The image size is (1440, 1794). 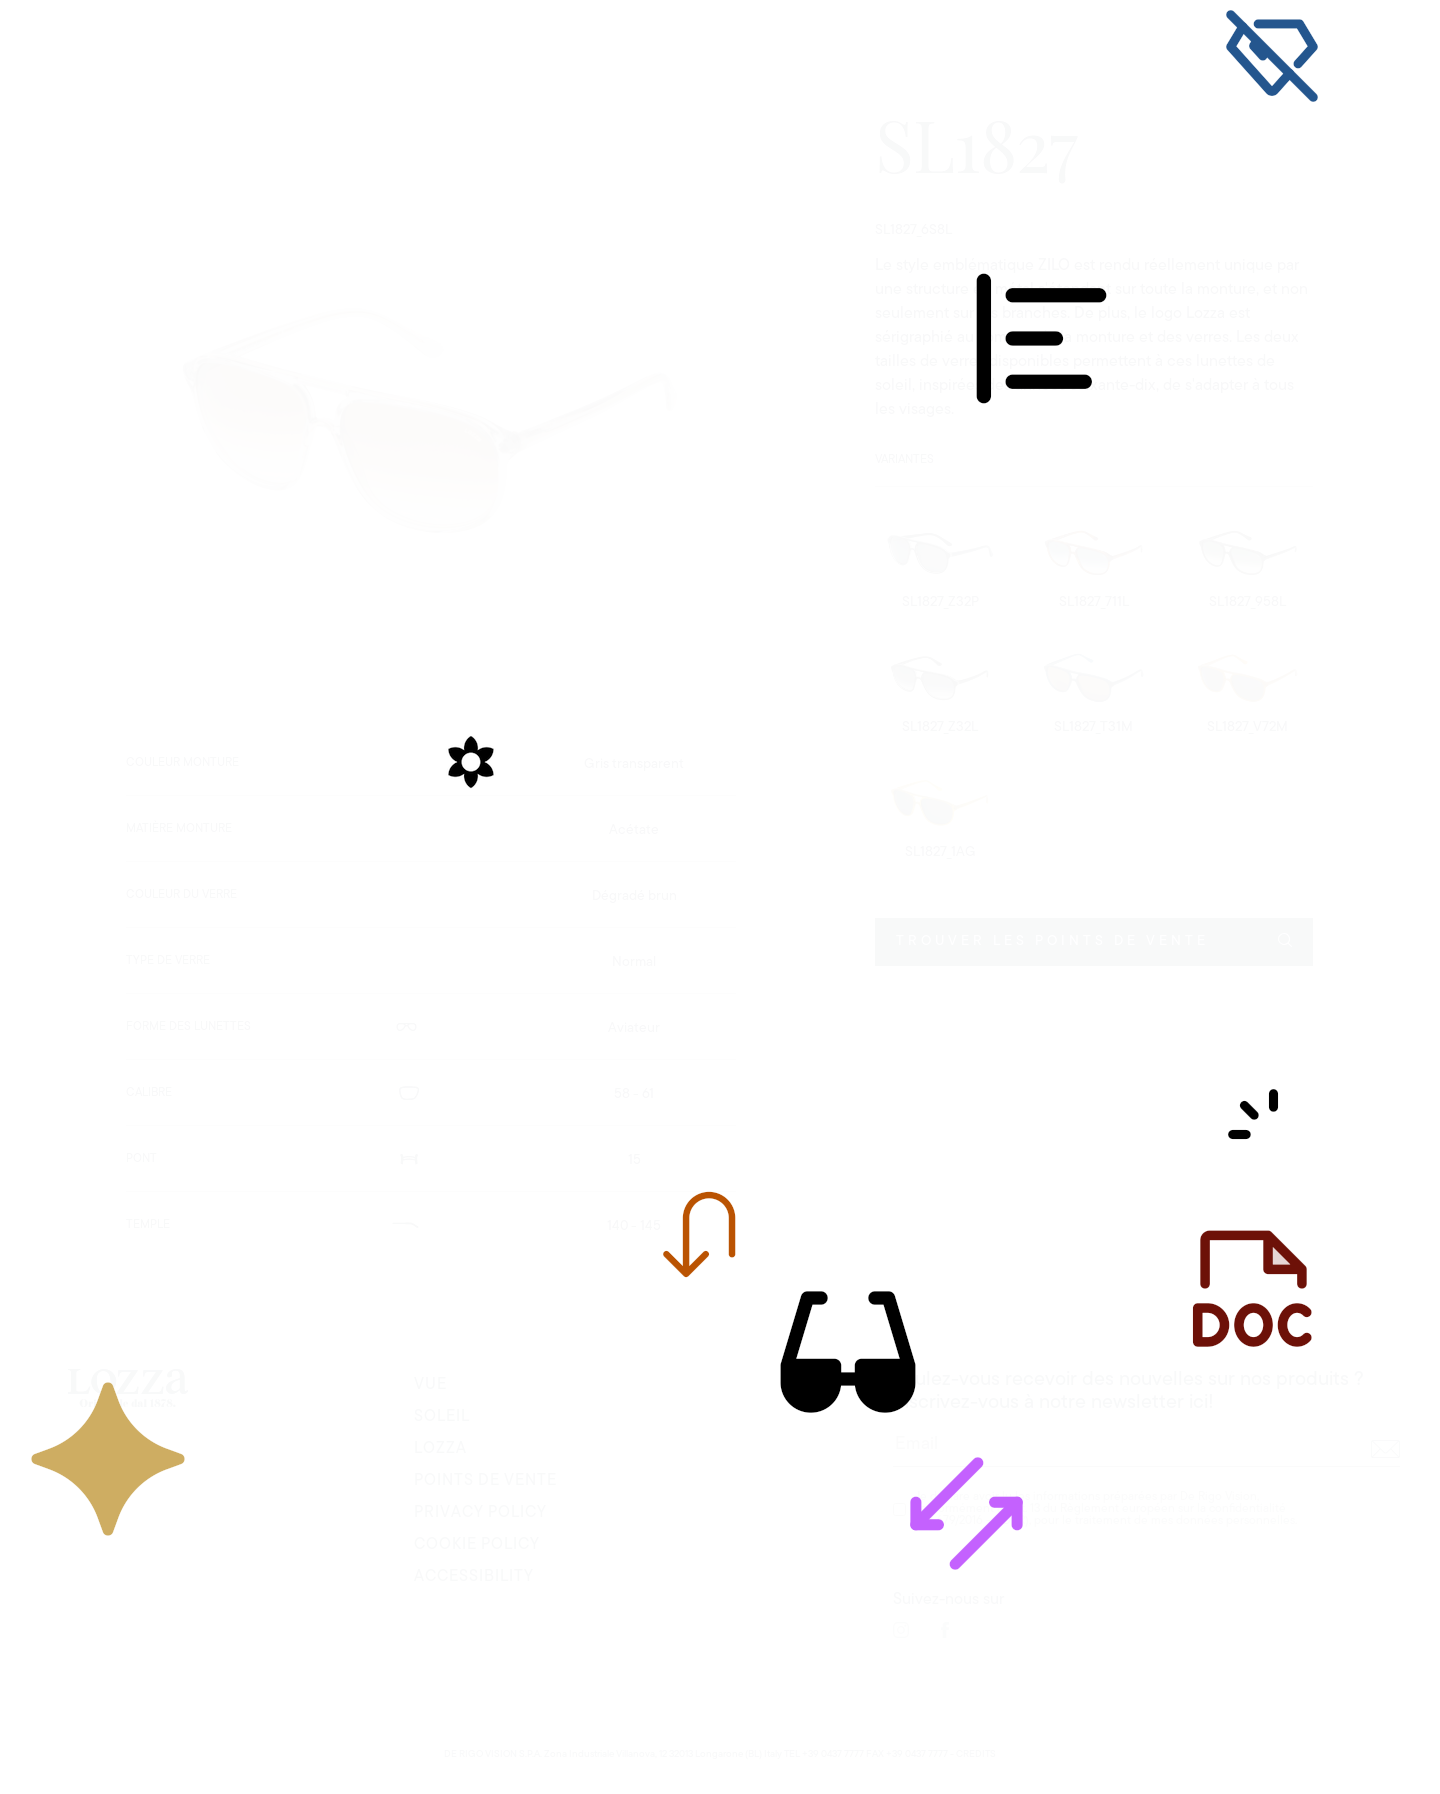 I want to click on toggle sun protection or outdoor mode, so click(x=848, y=1352).